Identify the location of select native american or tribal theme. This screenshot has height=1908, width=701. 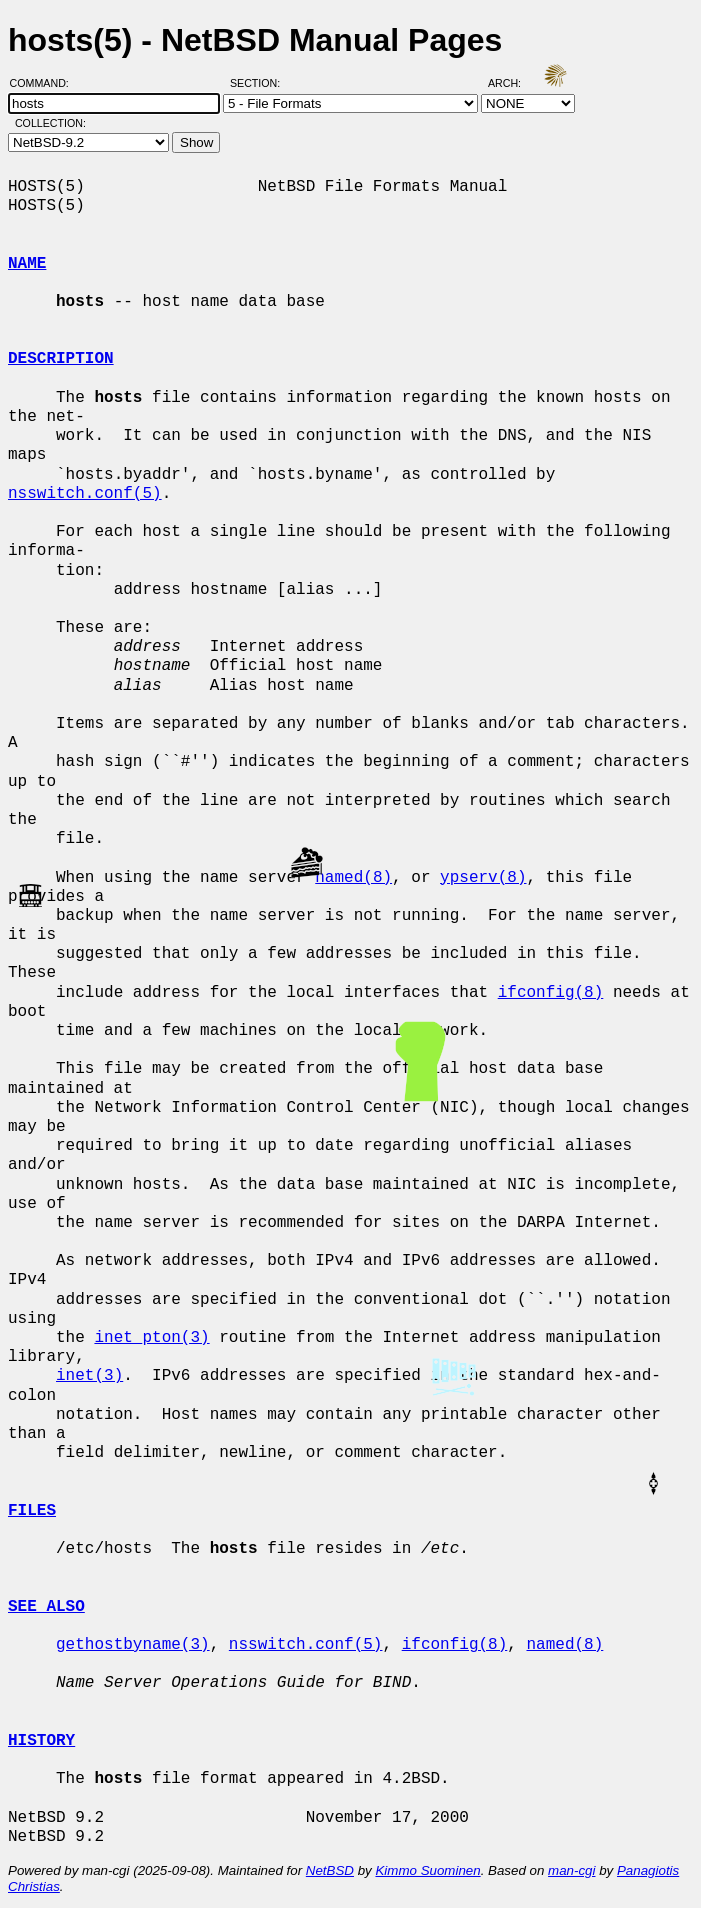
(555, 75).